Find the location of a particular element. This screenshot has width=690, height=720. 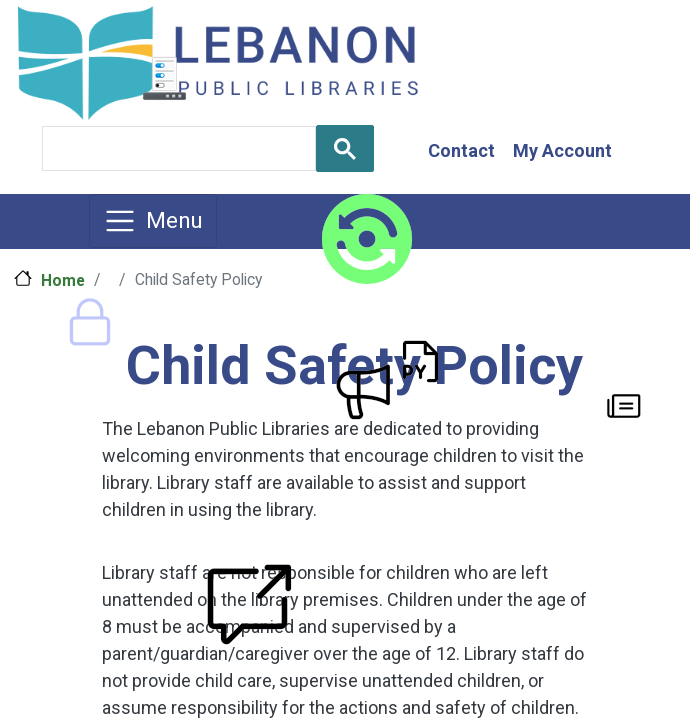

indicates a locked or secure item is located at coordinates (90, 323).